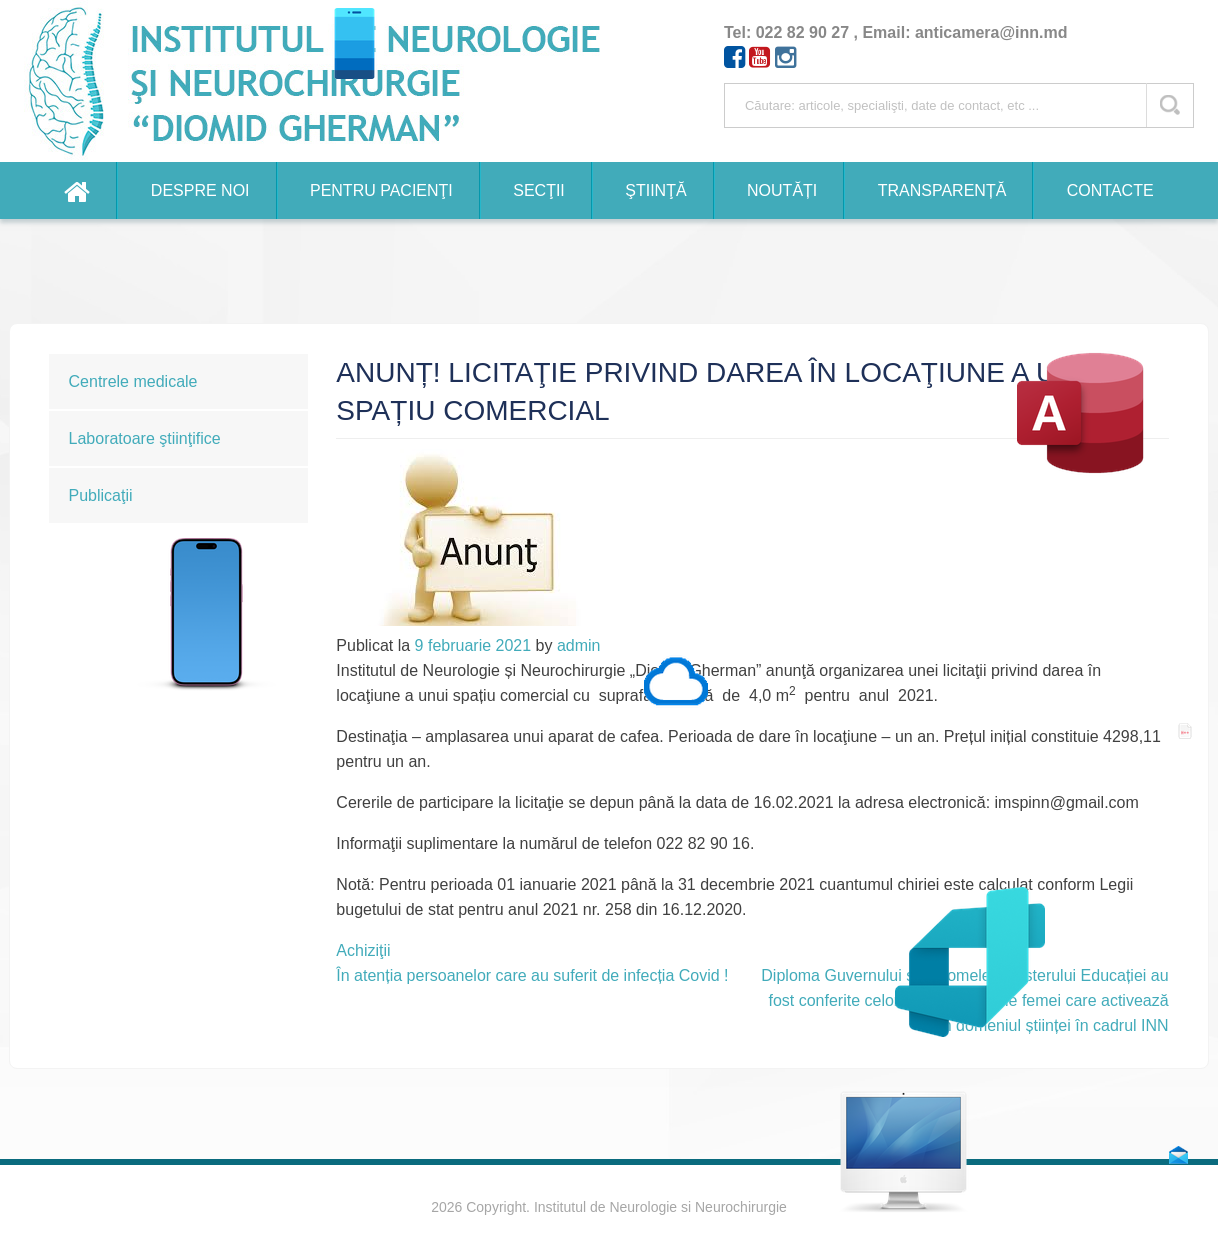 The image size is (1218, 1249). Describe the element at coordinates (1178, 1155) in the screenshot. I see `open the mail app` at that location.